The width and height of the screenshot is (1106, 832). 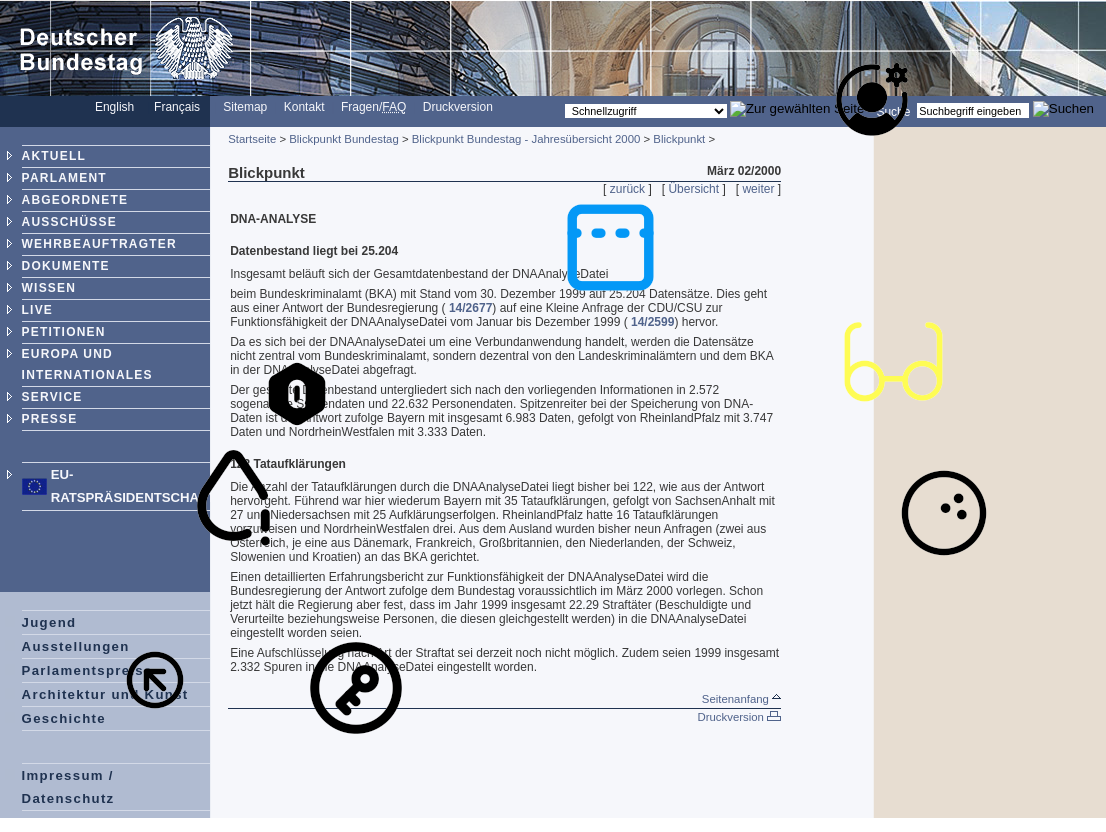 I want to click on toggle navbar visibility off, so click(x=610, y=247).